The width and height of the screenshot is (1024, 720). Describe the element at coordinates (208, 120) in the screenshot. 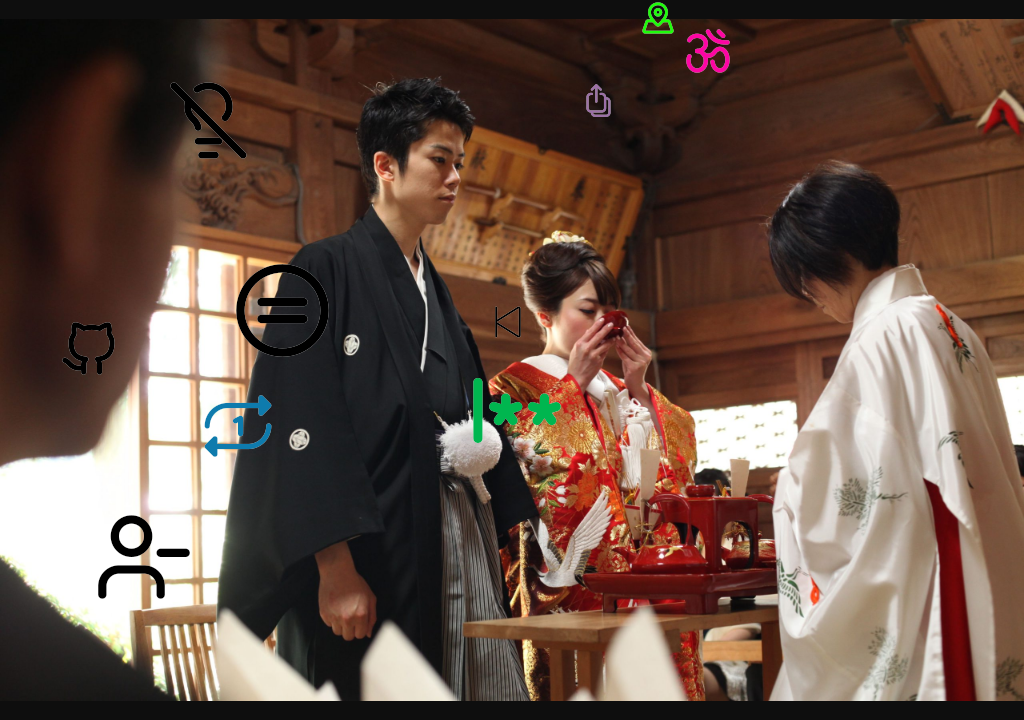

I see `turn off lights or disable lighting` at that location.